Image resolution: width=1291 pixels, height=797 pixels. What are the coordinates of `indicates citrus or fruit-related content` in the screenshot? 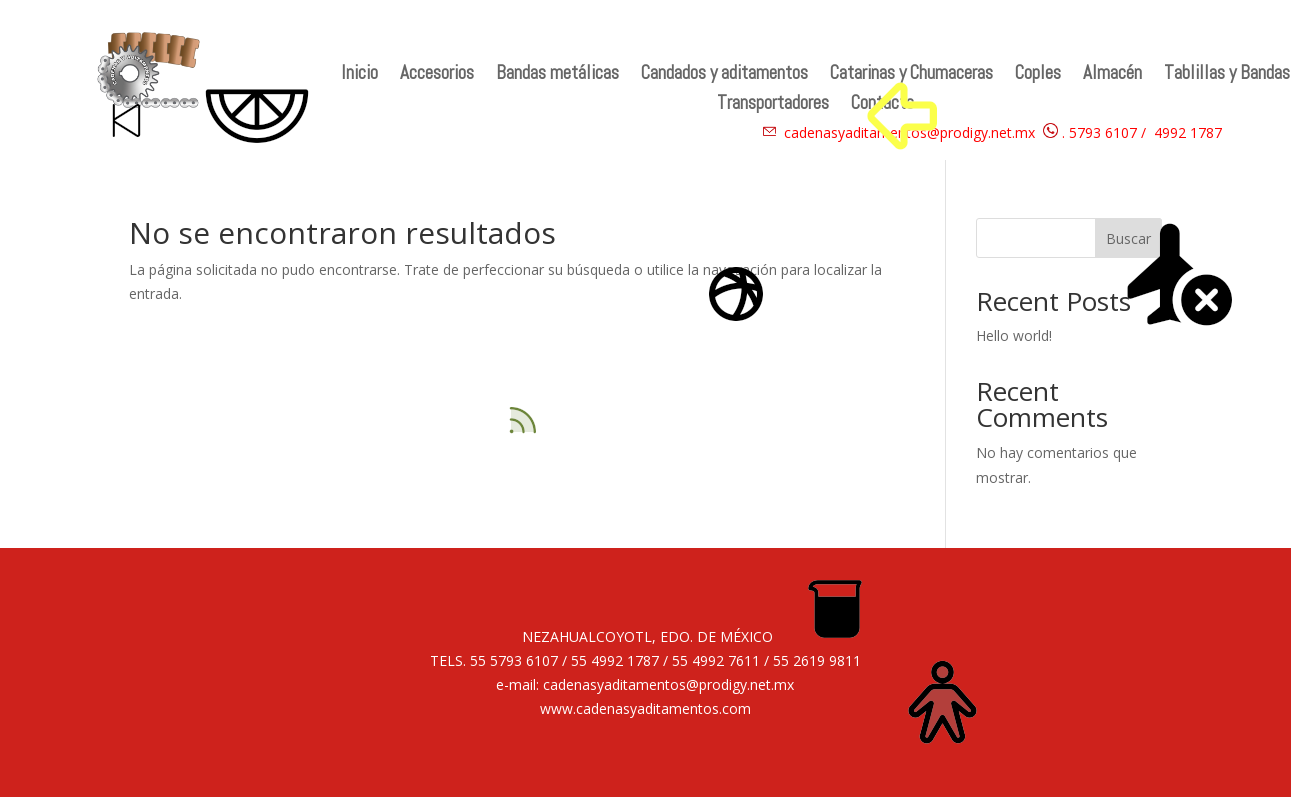 It's located at (257, 108).